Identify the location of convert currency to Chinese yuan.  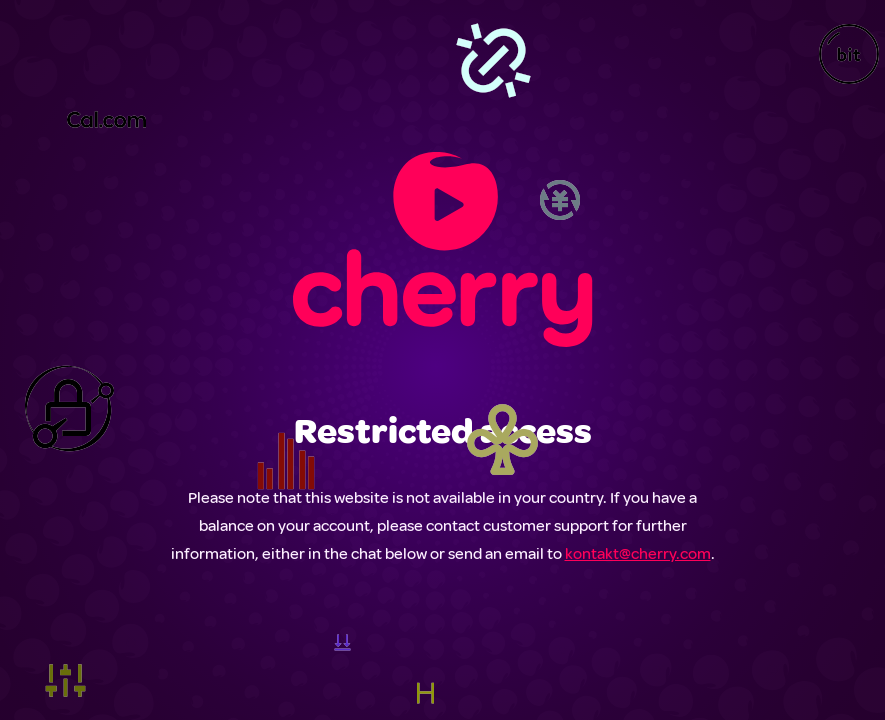
(560, 200).